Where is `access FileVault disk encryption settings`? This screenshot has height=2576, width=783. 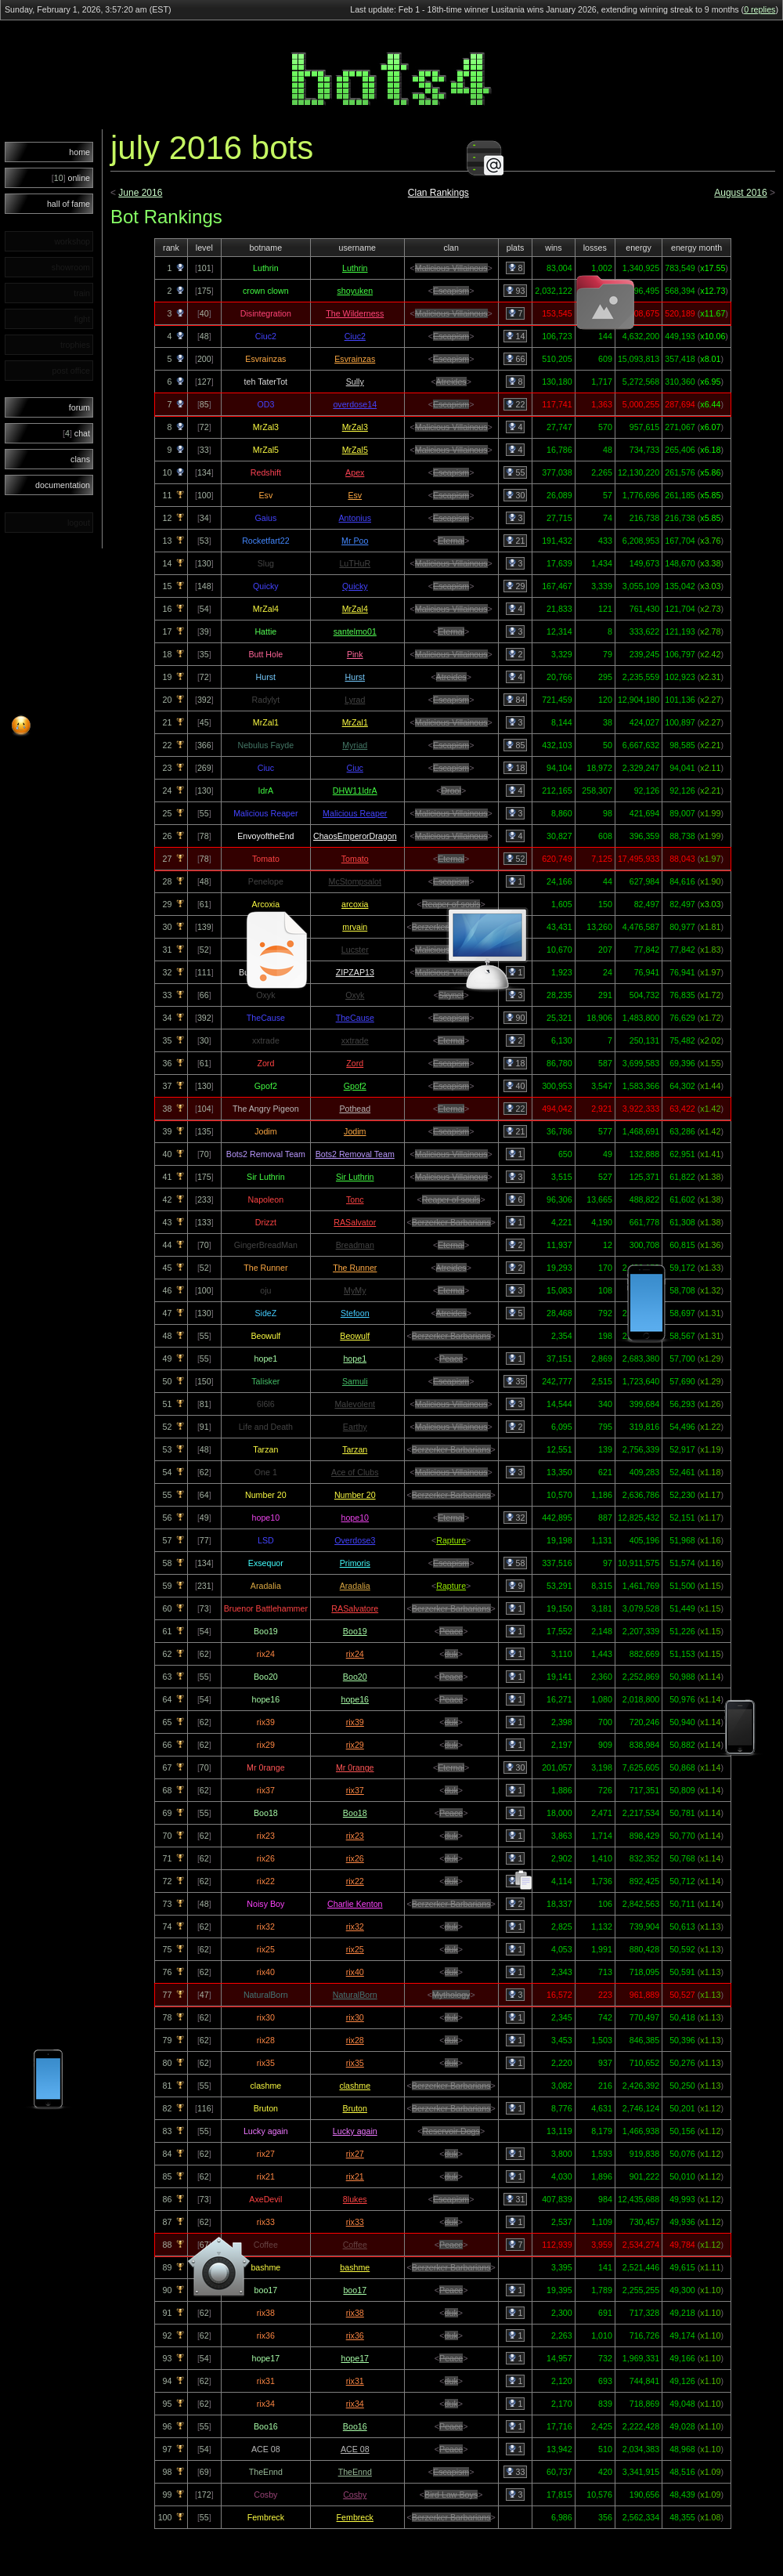 access FileVault disk encryption settings is located at coordinates (218, 2266).